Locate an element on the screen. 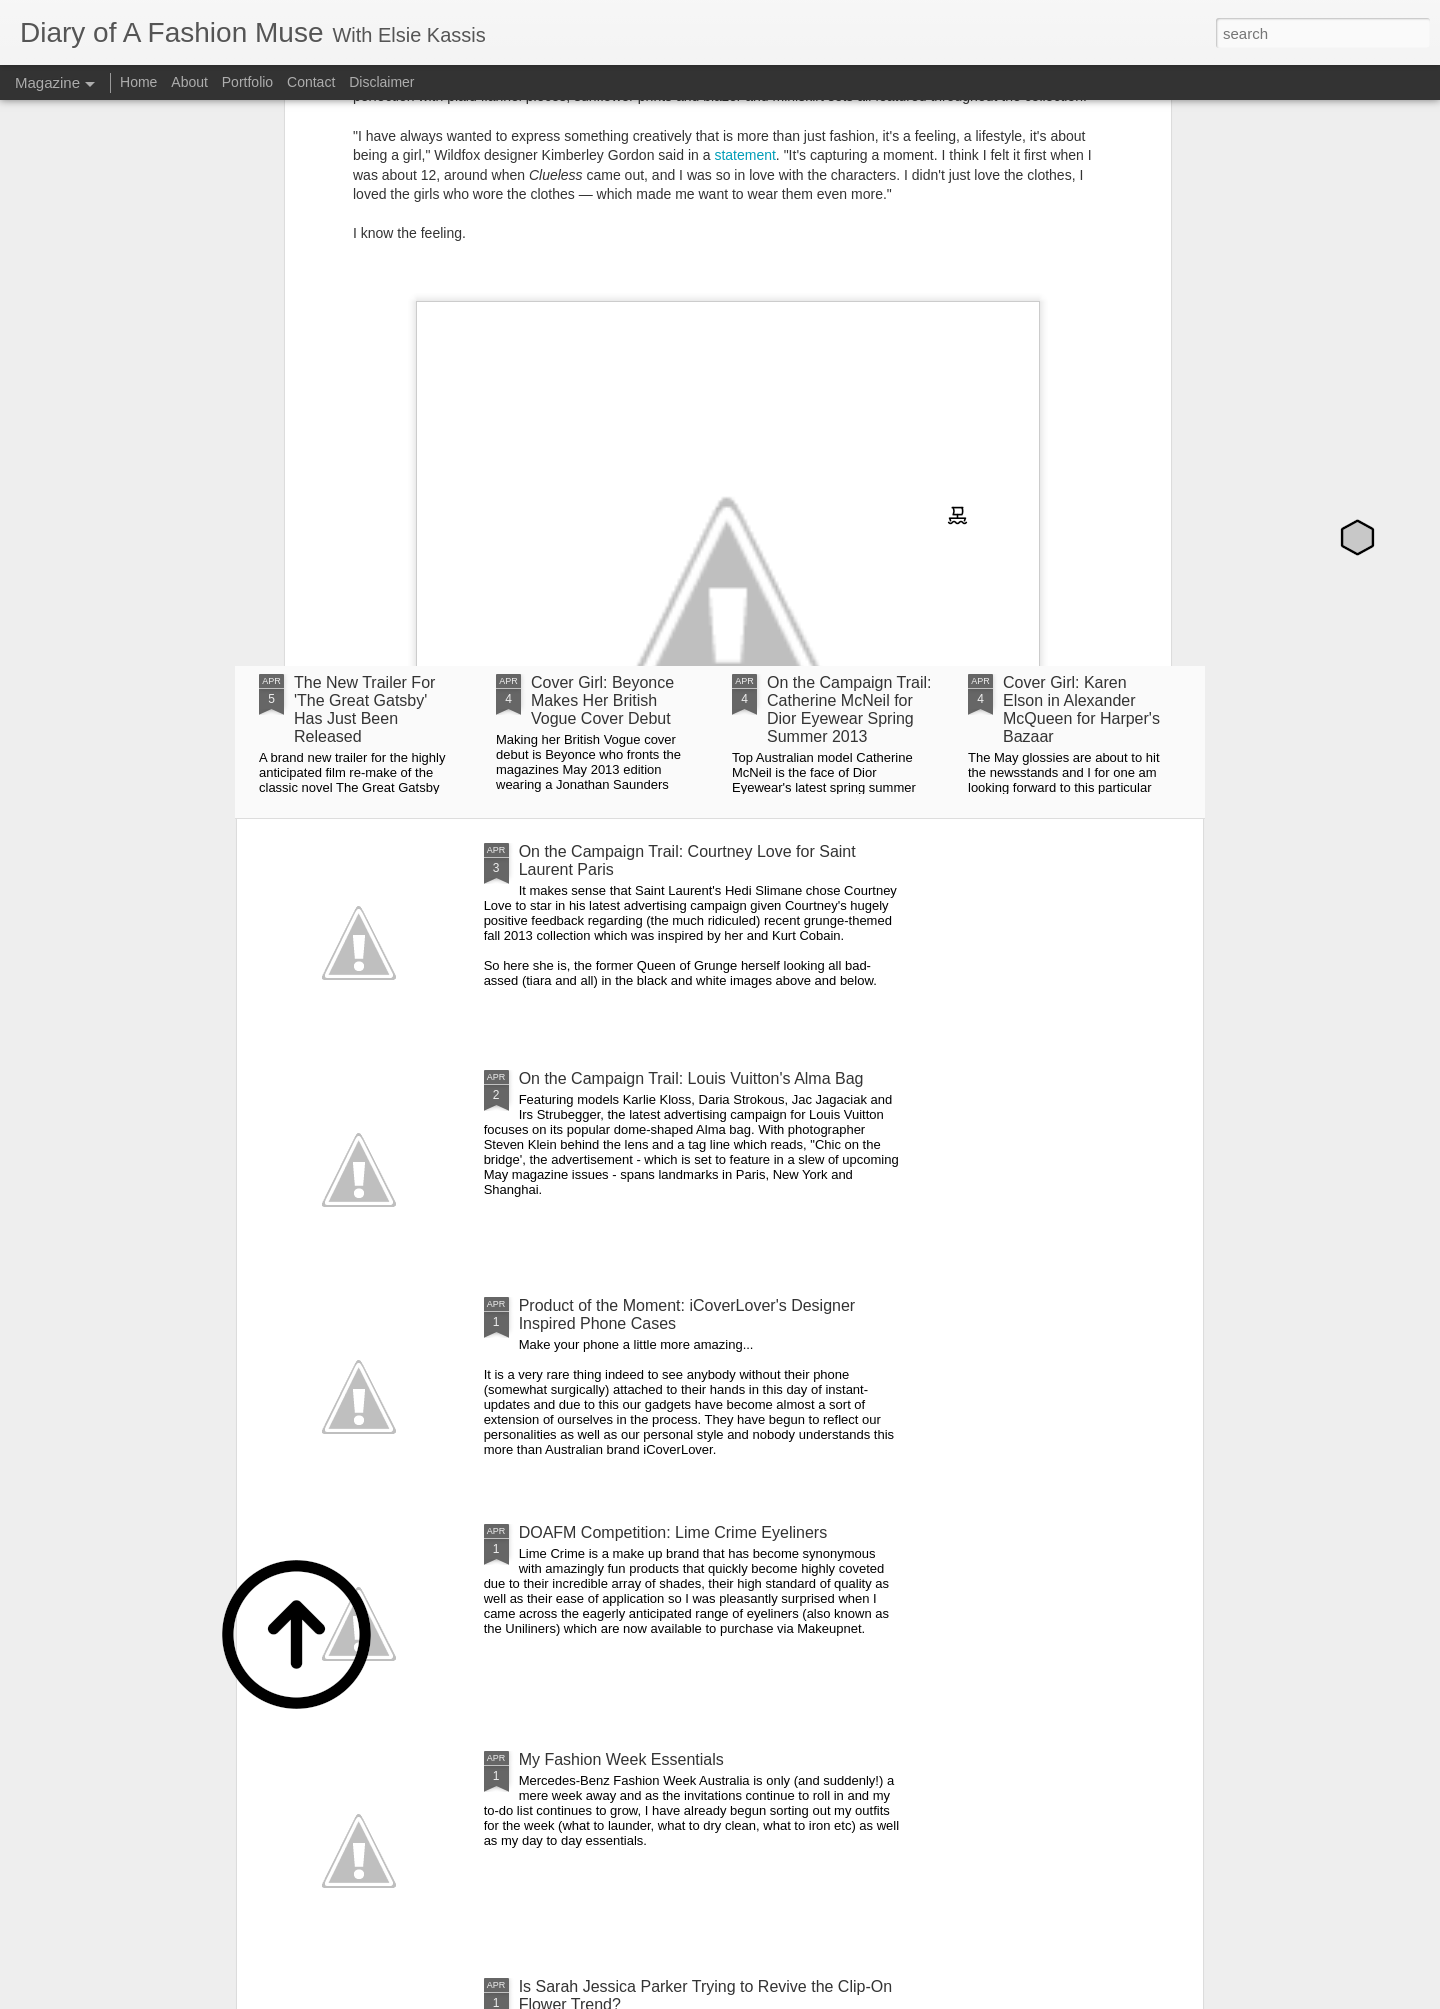 The width and height of the screenshot is (1440, 2009). scroll to top of page is located at coordinates (296, 1634).